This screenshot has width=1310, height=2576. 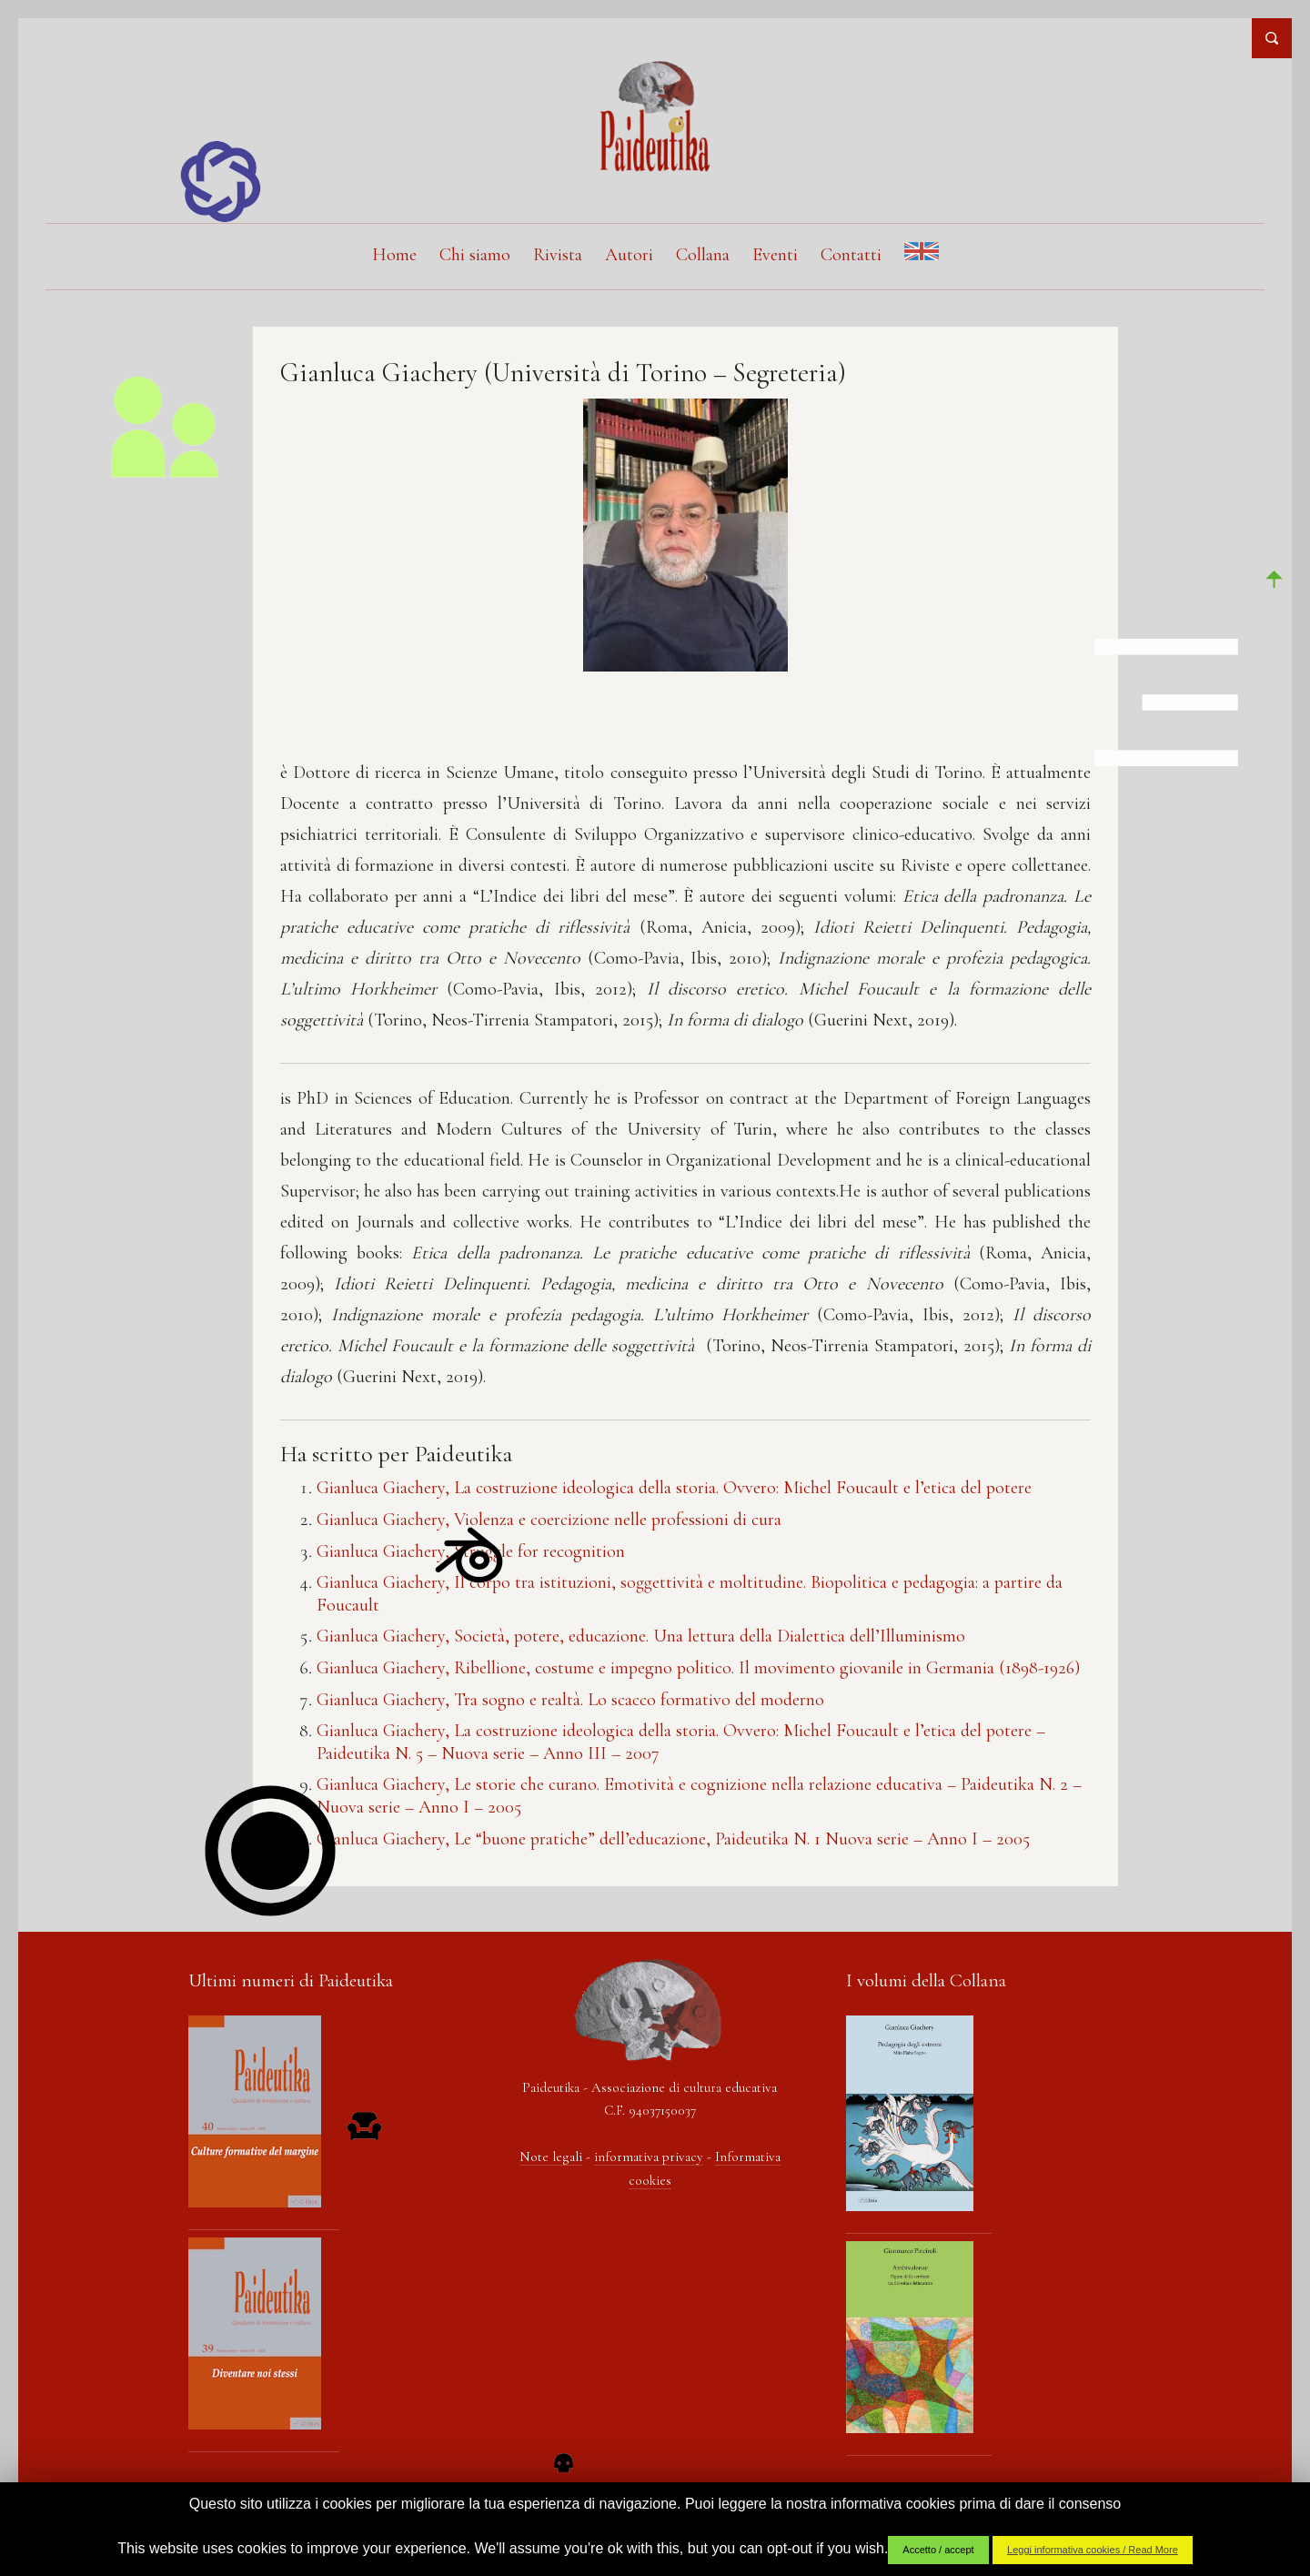 What do you see at coordinates (364, 2126) in the screenshot?
I see `browse furniture or home decor items` at bounding box center [364, 2126].